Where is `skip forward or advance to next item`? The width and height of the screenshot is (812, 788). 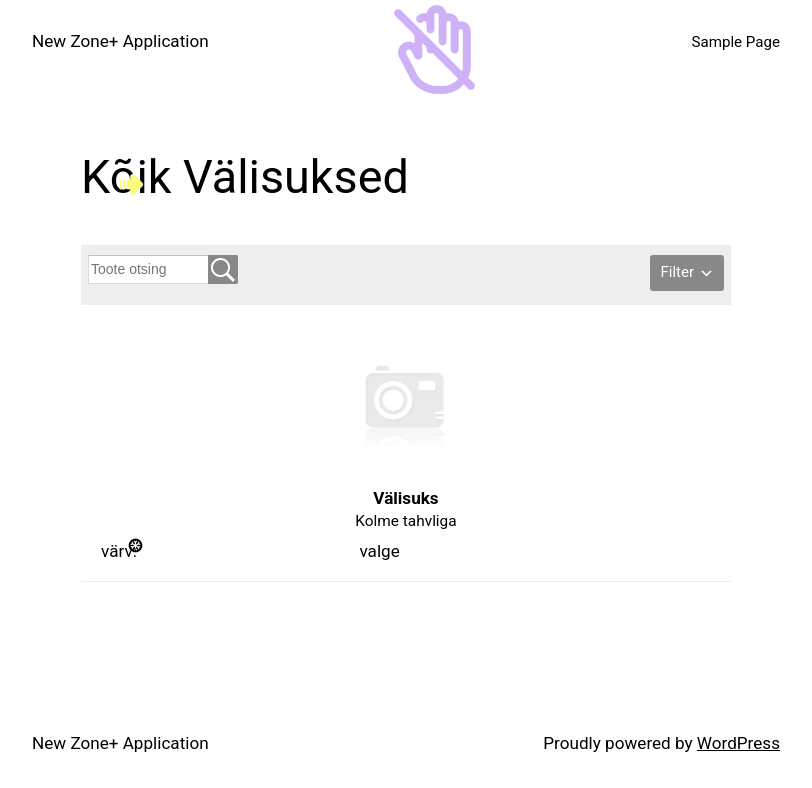 skip forward or advance to next item is located at coordinates (131, 184).